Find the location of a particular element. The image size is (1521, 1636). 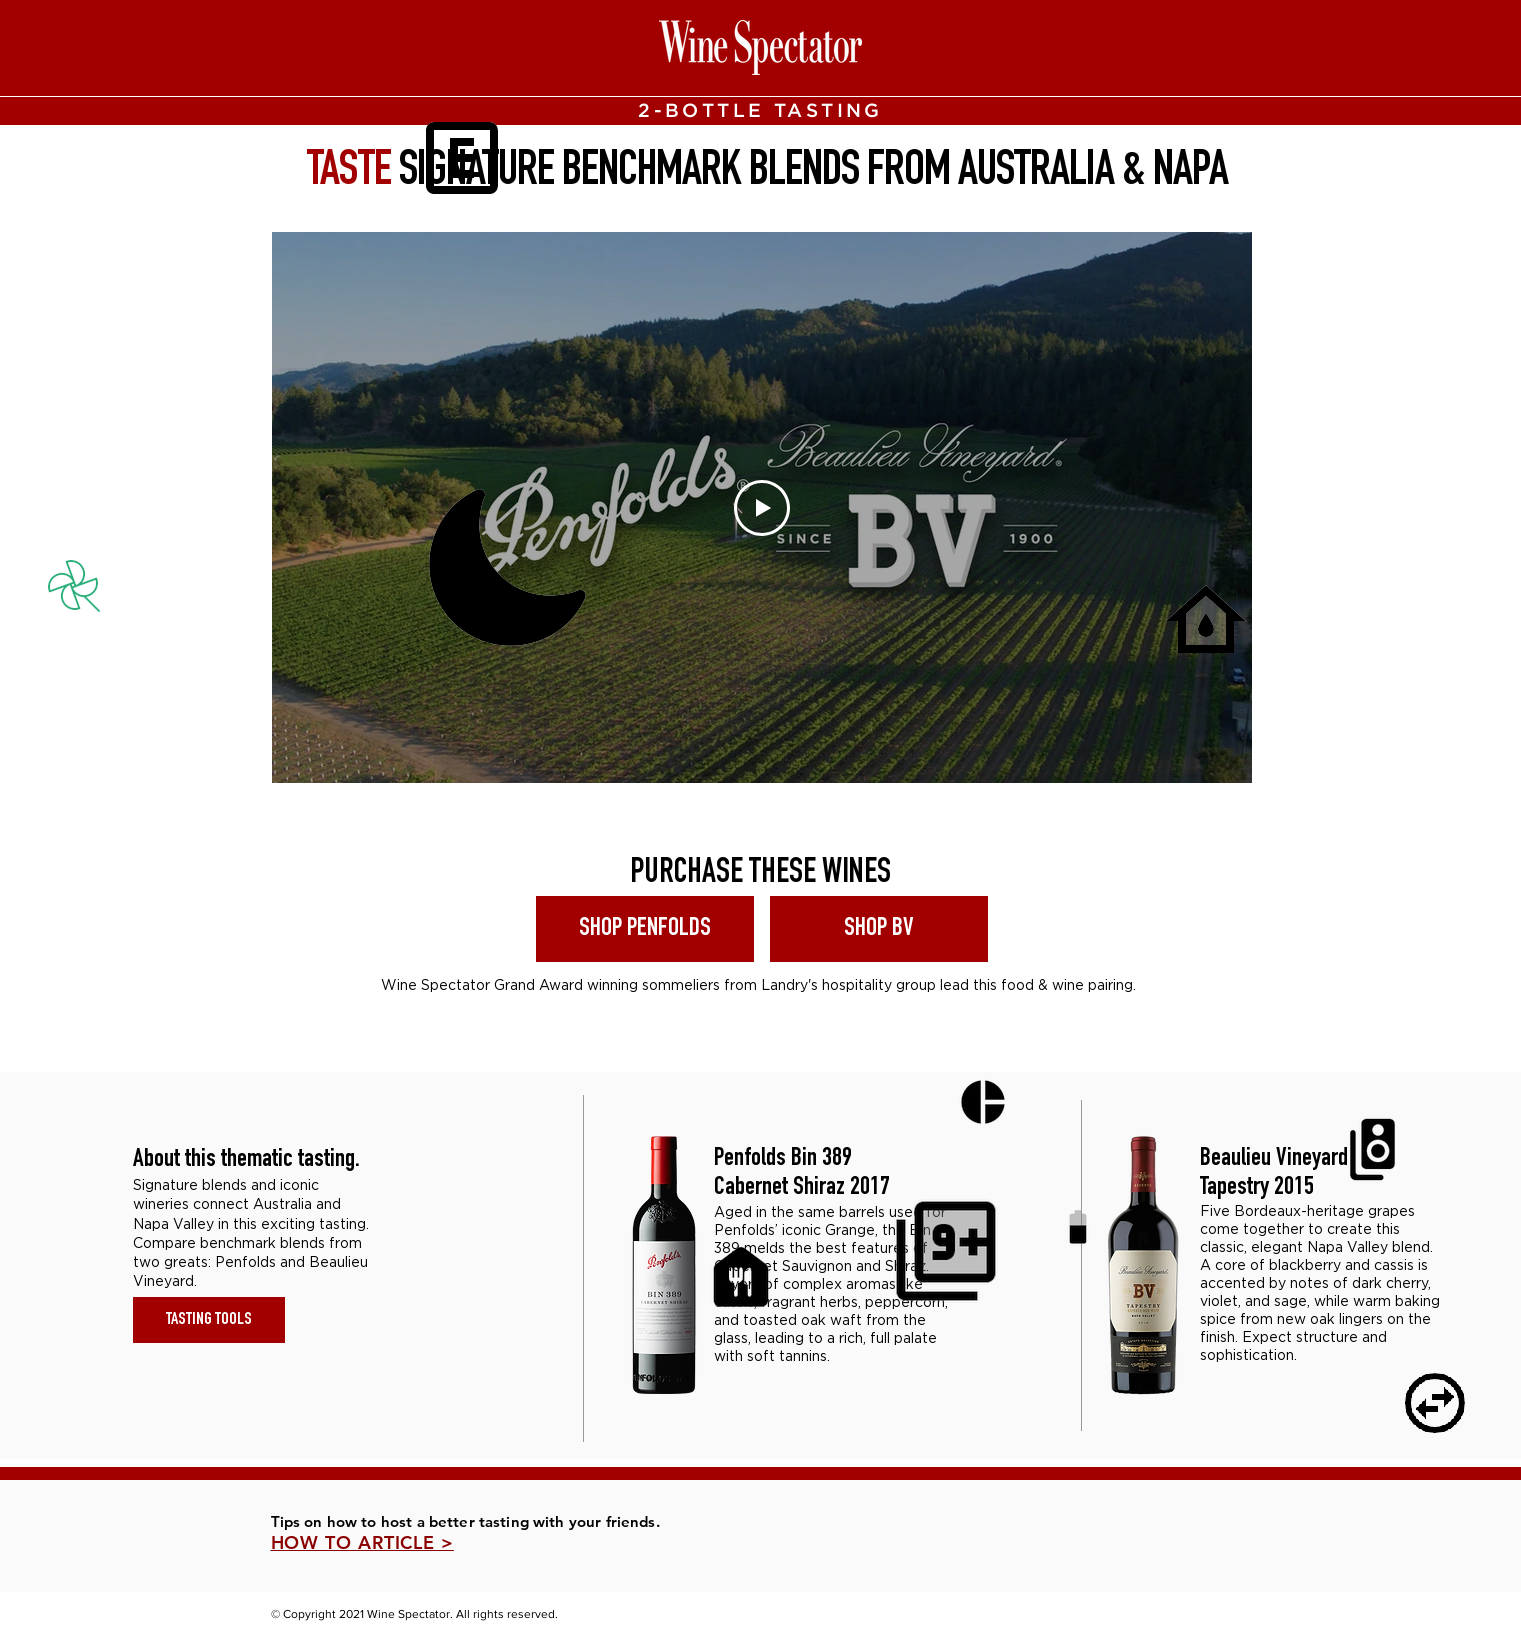

access speaker group settings is located at coordinates (1372, 1149).